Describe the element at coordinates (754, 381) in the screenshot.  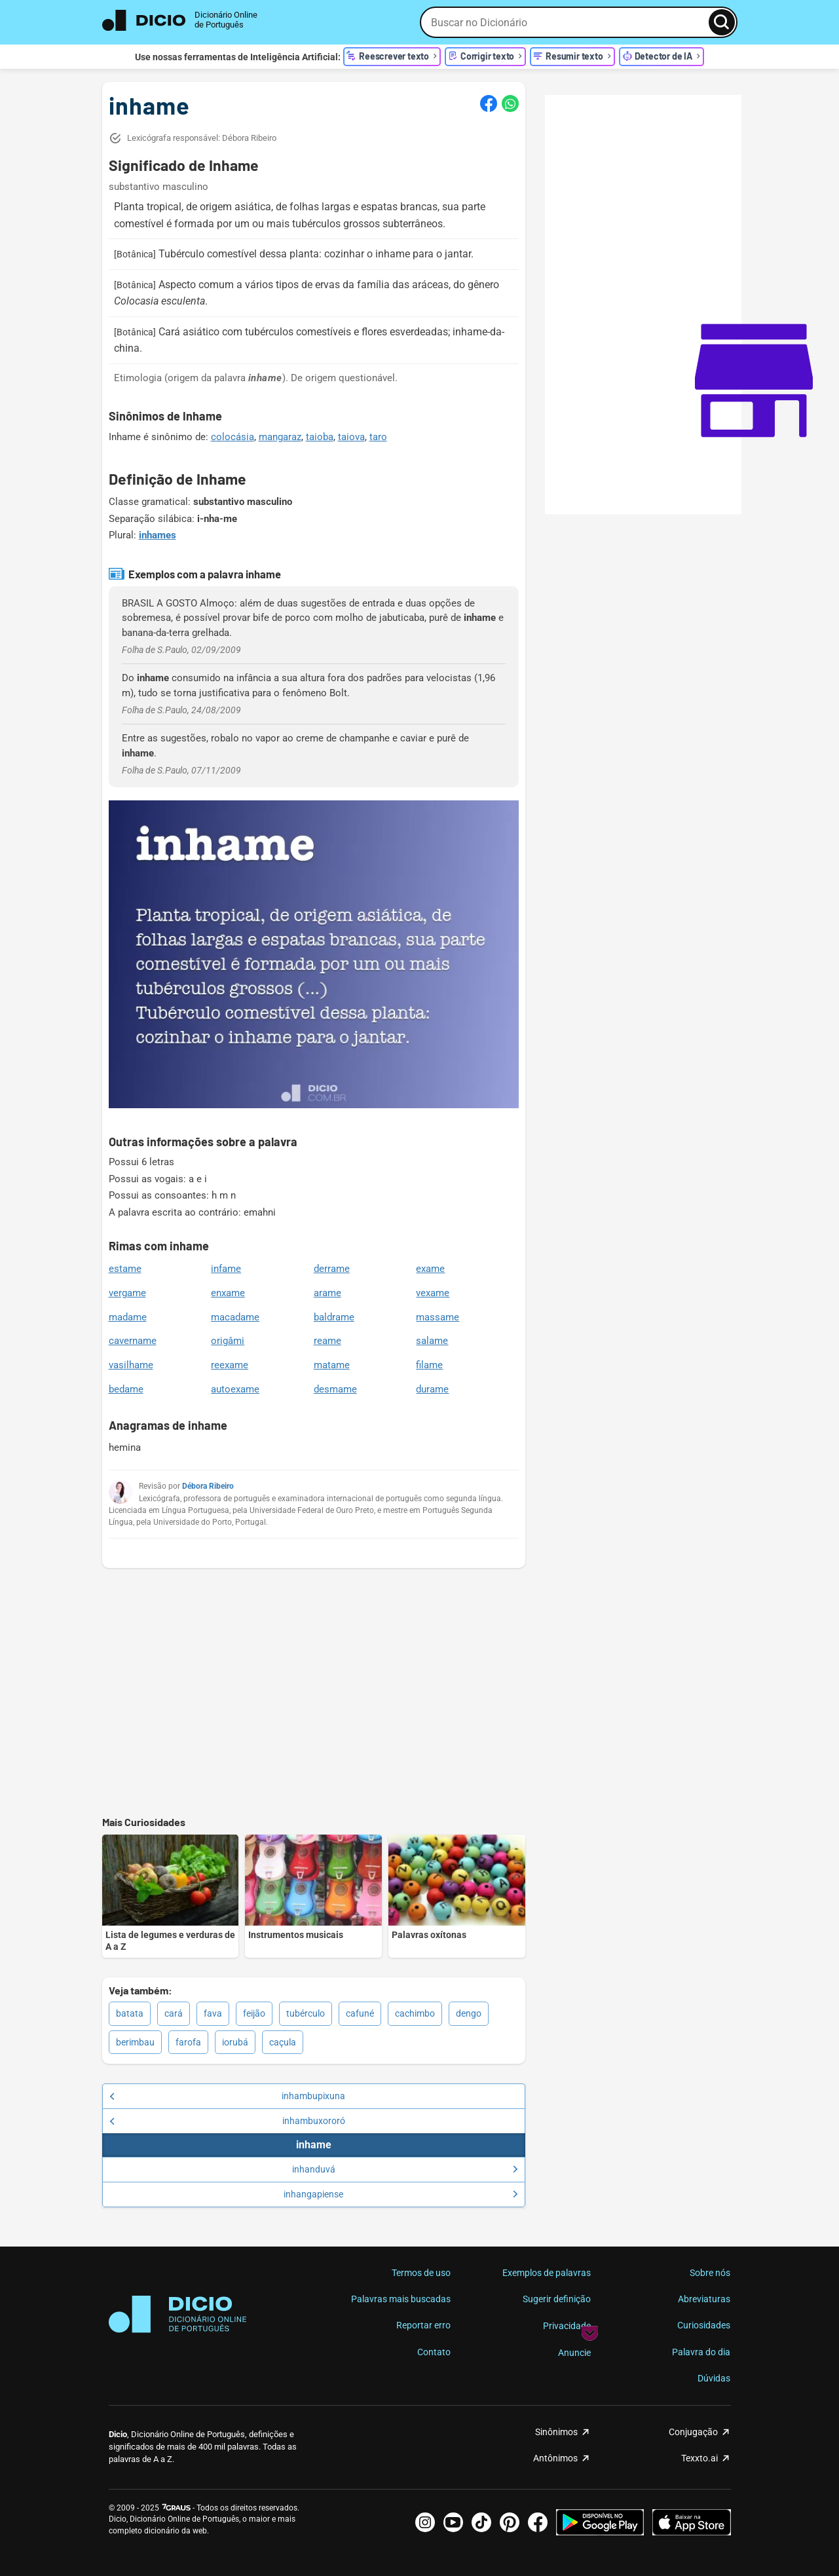
I see `open the home assistant community store` at that location.